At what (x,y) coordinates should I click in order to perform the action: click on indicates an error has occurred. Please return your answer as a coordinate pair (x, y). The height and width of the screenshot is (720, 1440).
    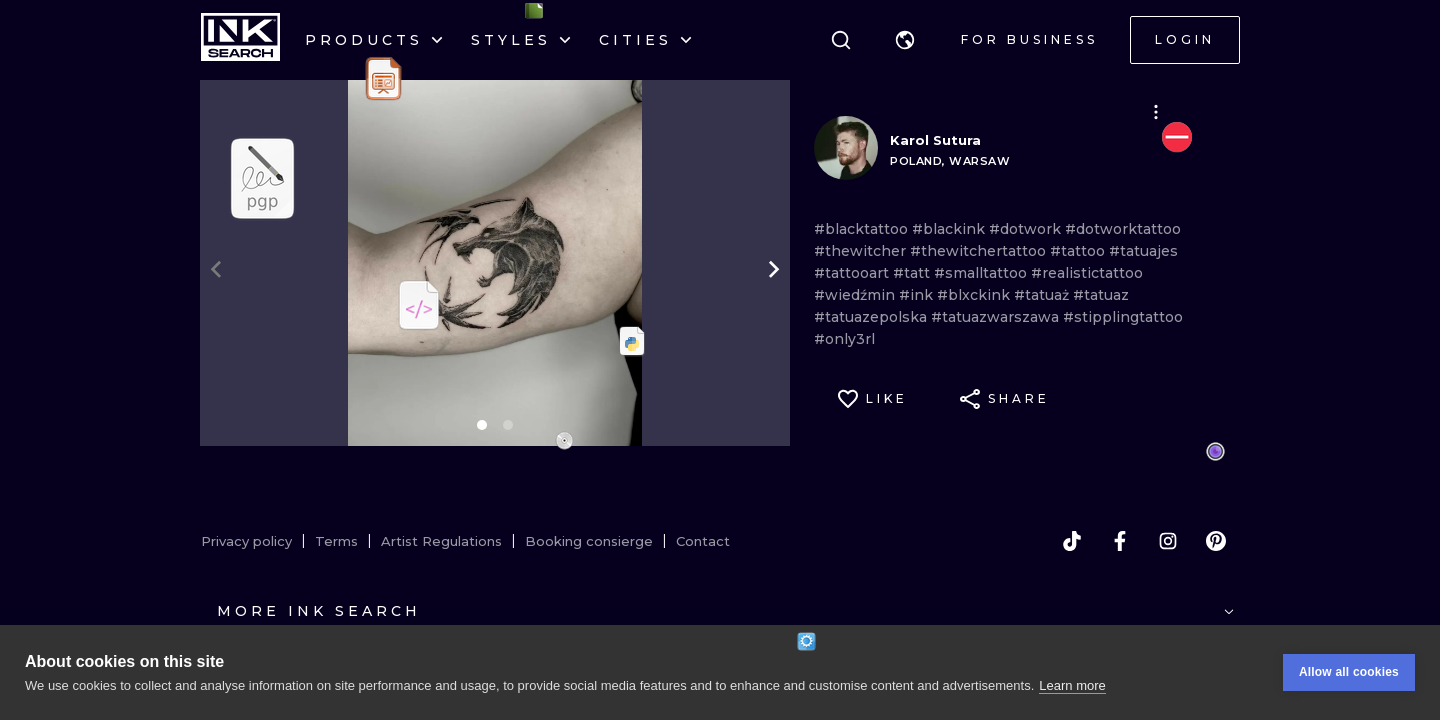
    Looking at the image, I should click on (1177, 137).